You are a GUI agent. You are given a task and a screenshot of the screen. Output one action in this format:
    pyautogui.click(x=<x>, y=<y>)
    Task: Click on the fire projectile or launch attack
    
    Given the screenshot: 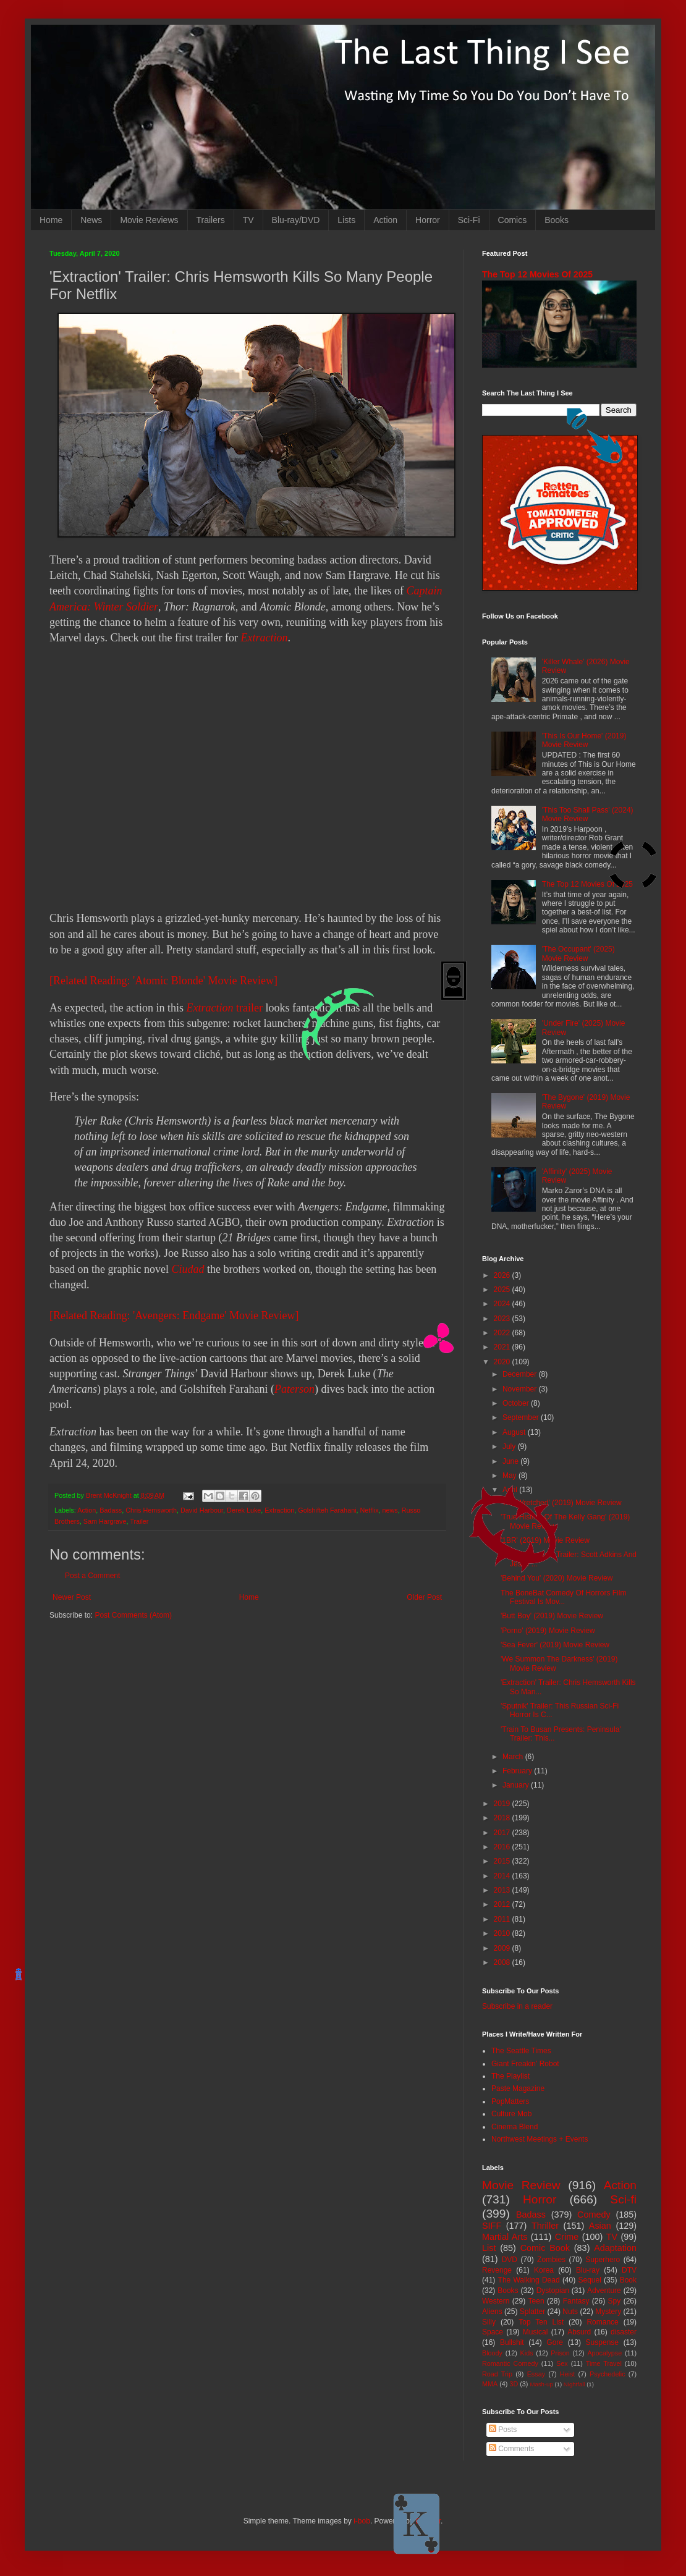 What is the action you would take?
    pyautogui.click(x=595, y=436)
    